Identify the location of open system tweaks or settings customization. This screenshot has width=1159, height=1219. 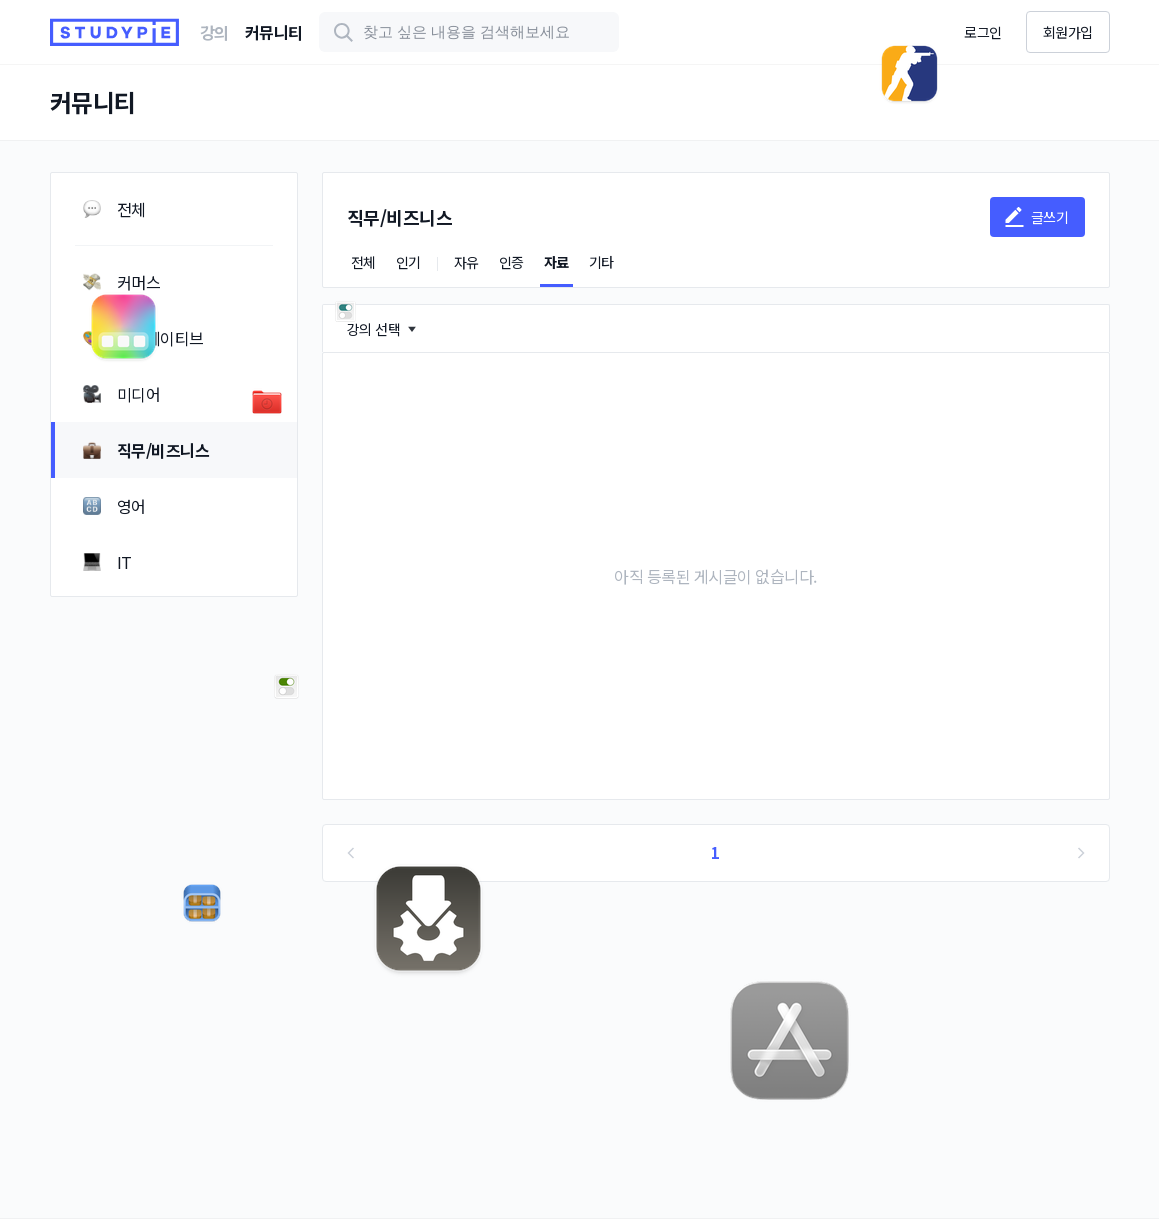
(286, 686).